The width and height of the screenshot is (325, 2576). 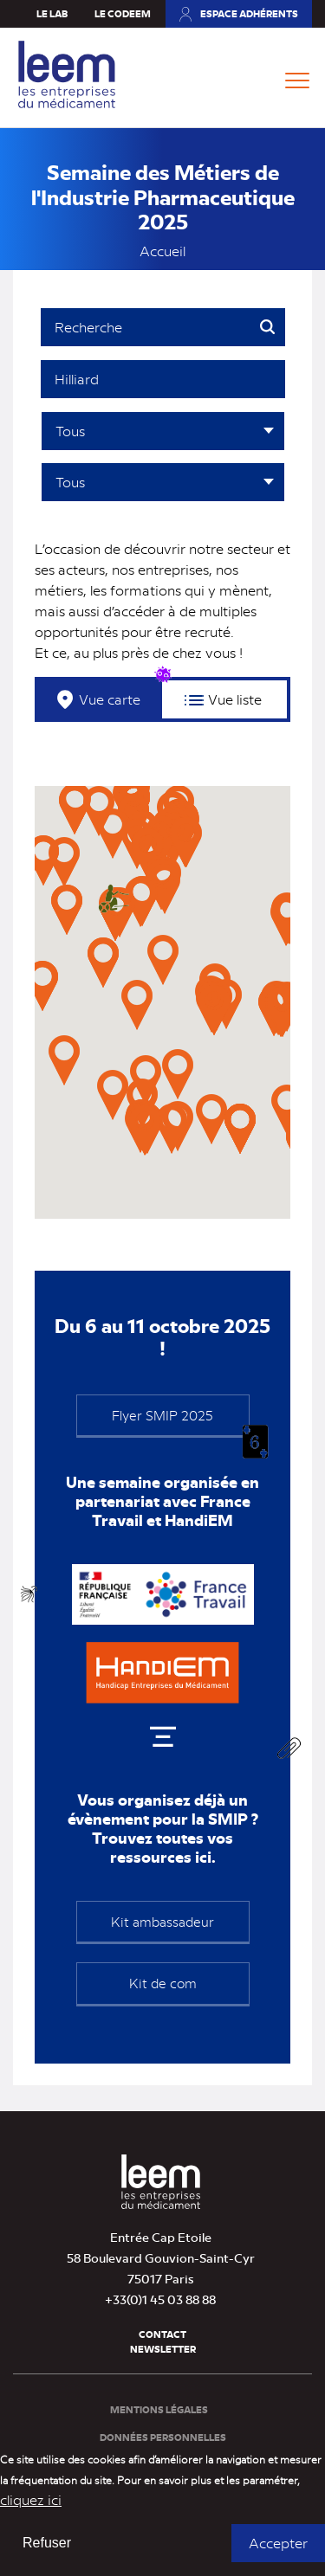 I want to click on fishing lure or jig equipment icon, so click(x=29, y=1594).